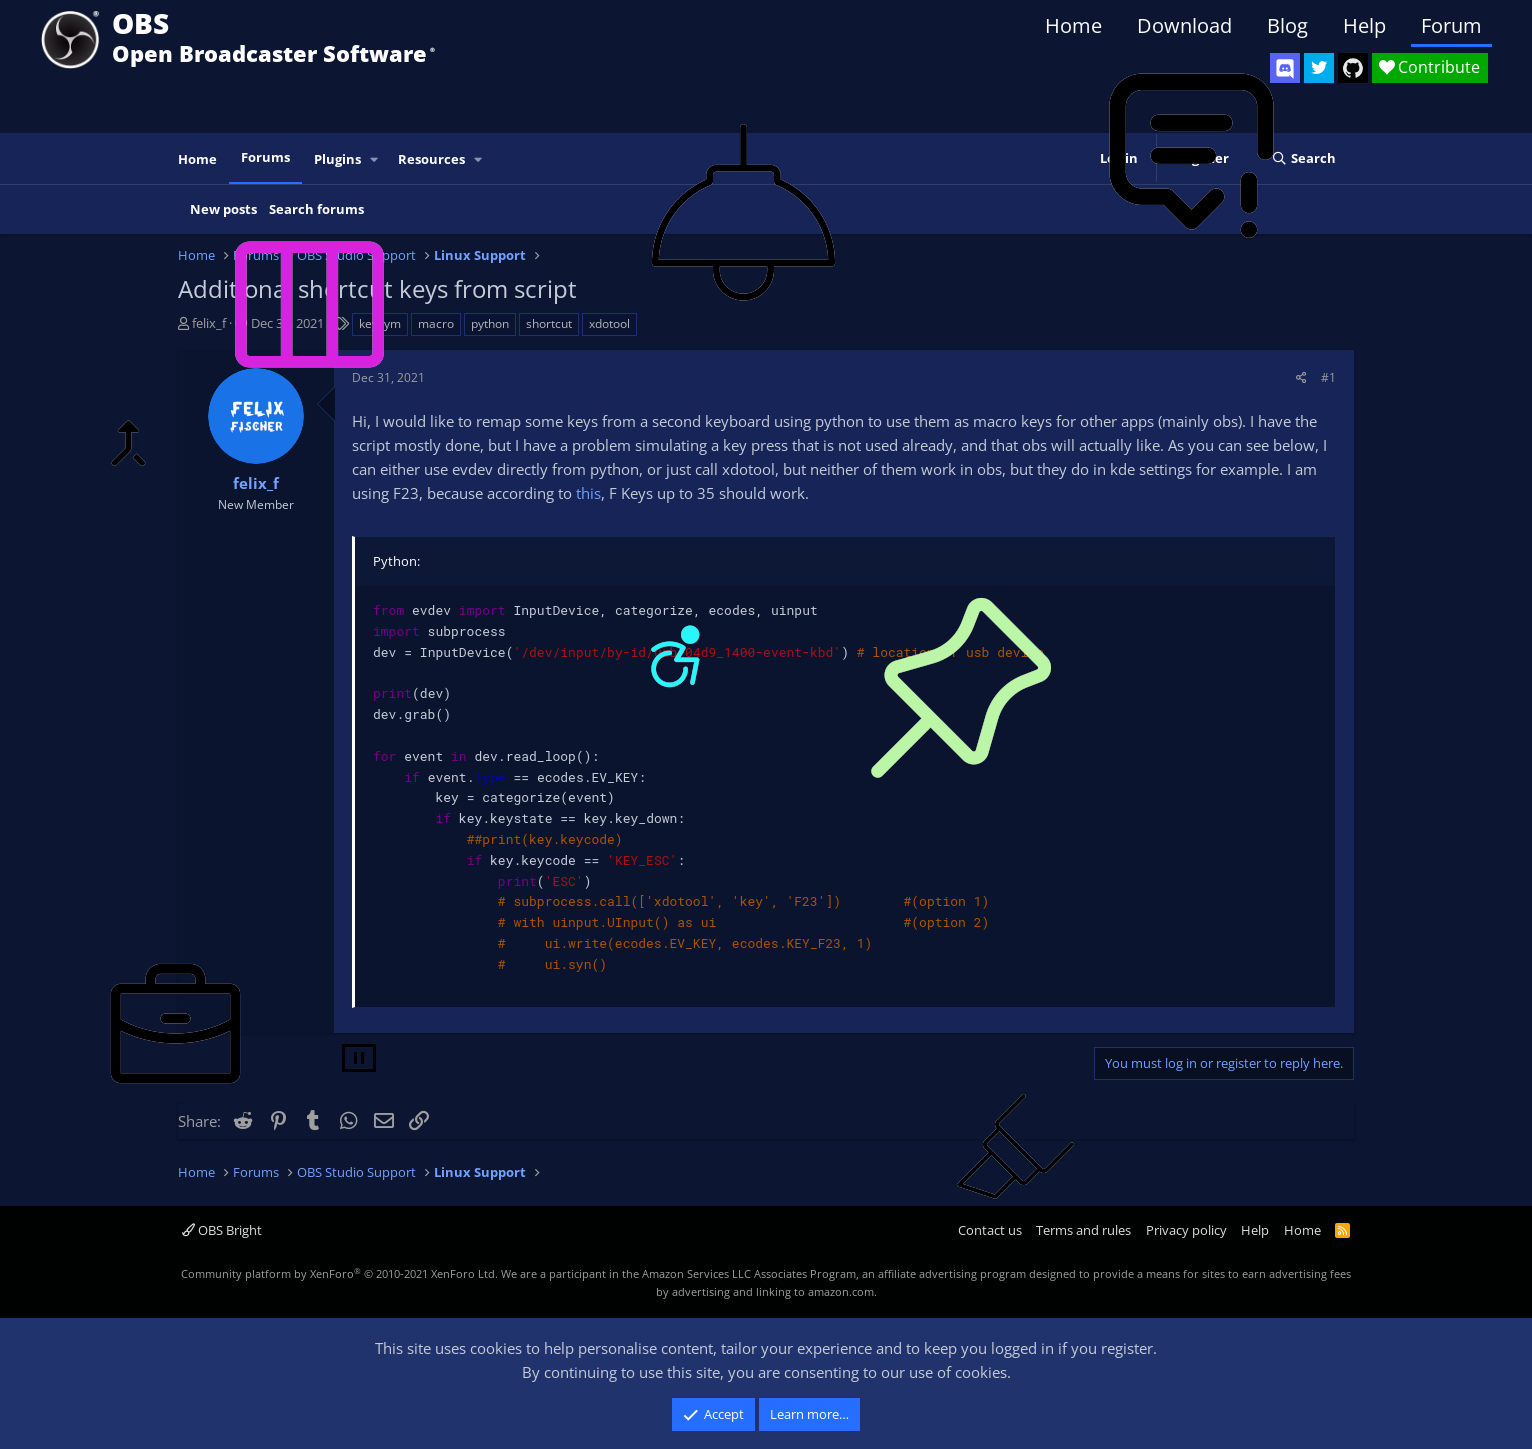  What do you see at coordinates (309, 304) in the screenshot?
I see `switch to column view layout` at bounding box center [309, 304].